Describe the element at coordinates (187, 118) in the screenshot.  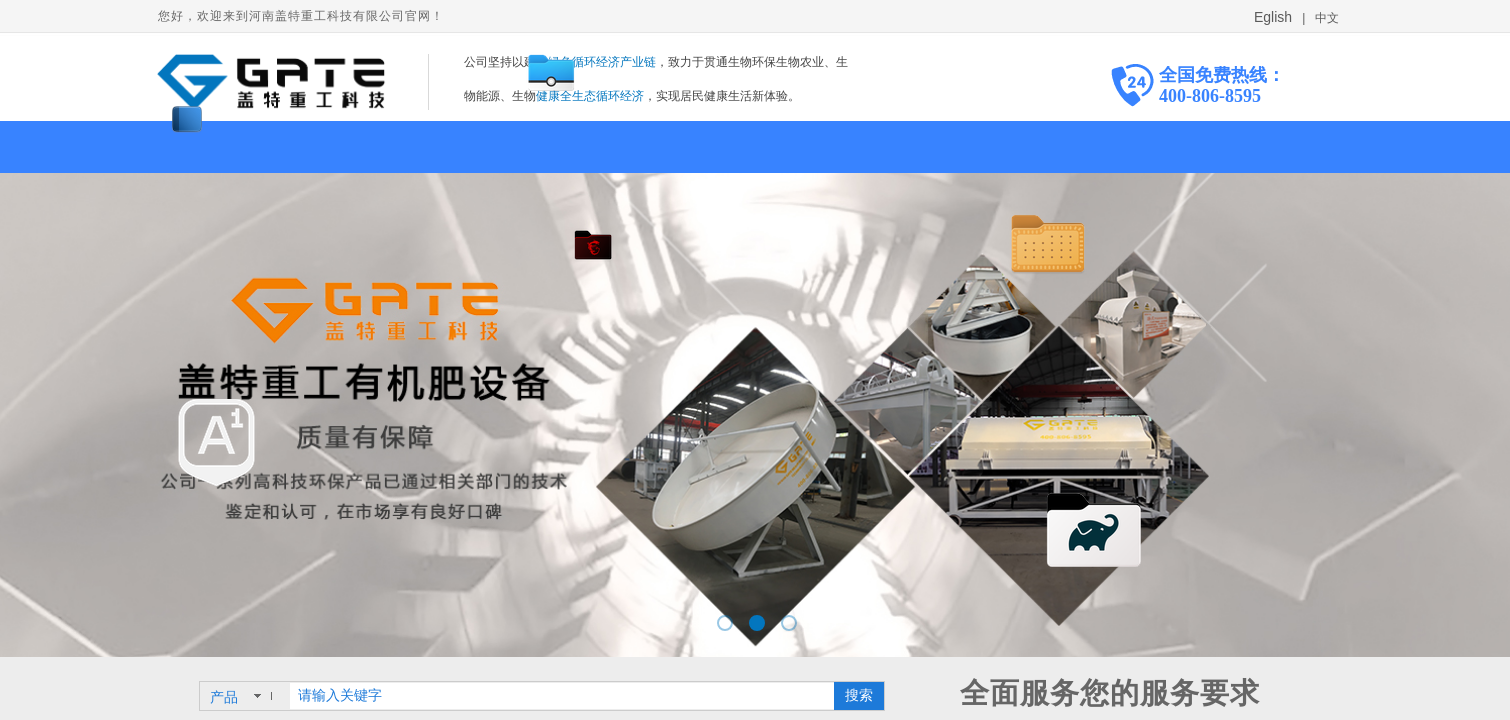
I see `access your desktop folder` at that location.